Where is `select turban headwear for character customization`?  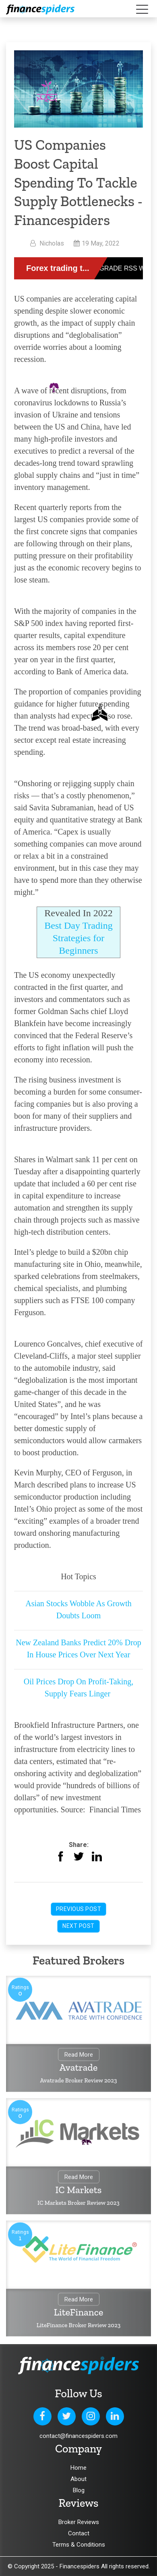
select turban headwear for character customization is located at coordinates (100, 712).